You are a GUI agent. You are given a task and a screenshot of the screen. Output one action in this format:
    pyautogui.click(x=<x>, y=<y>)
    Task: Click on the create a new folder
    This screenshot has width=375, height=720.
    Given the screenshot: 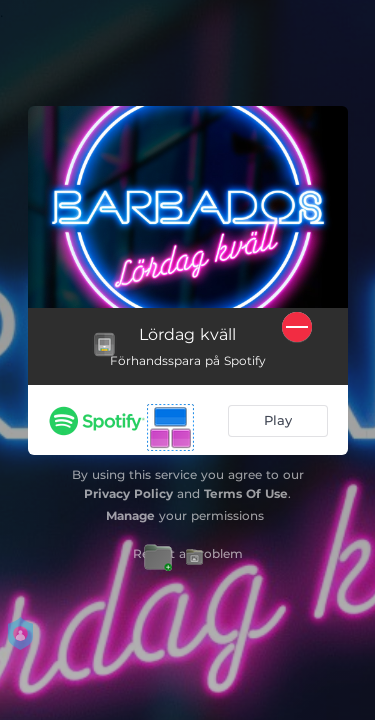 What is the action you would take?
    pyautogui.click(x=158, y=557)
    